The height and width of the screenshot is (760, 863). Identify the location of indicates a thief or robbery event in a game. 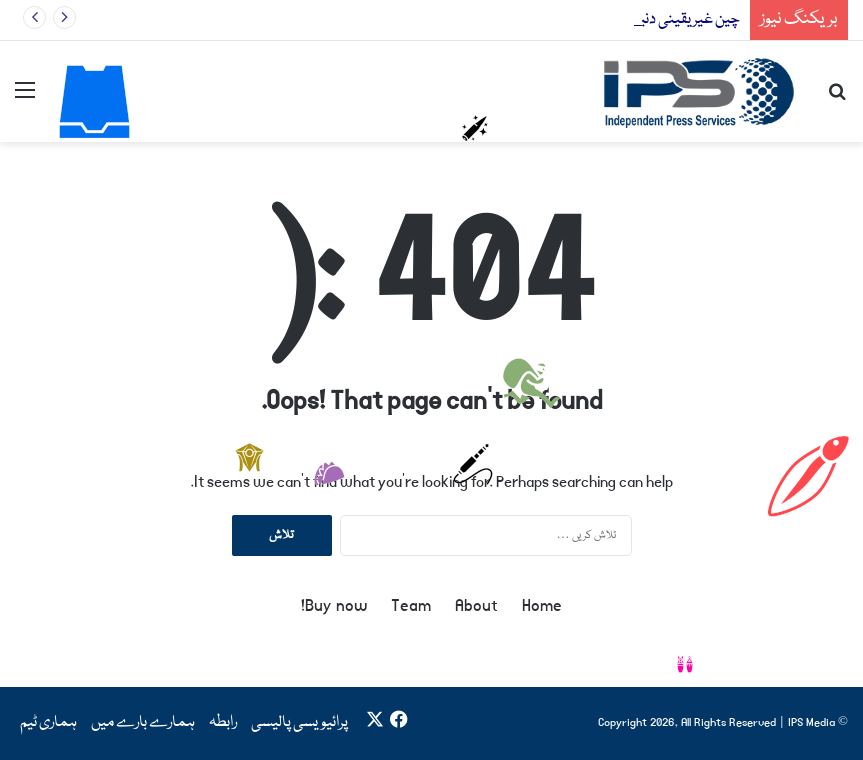
(531, 383).